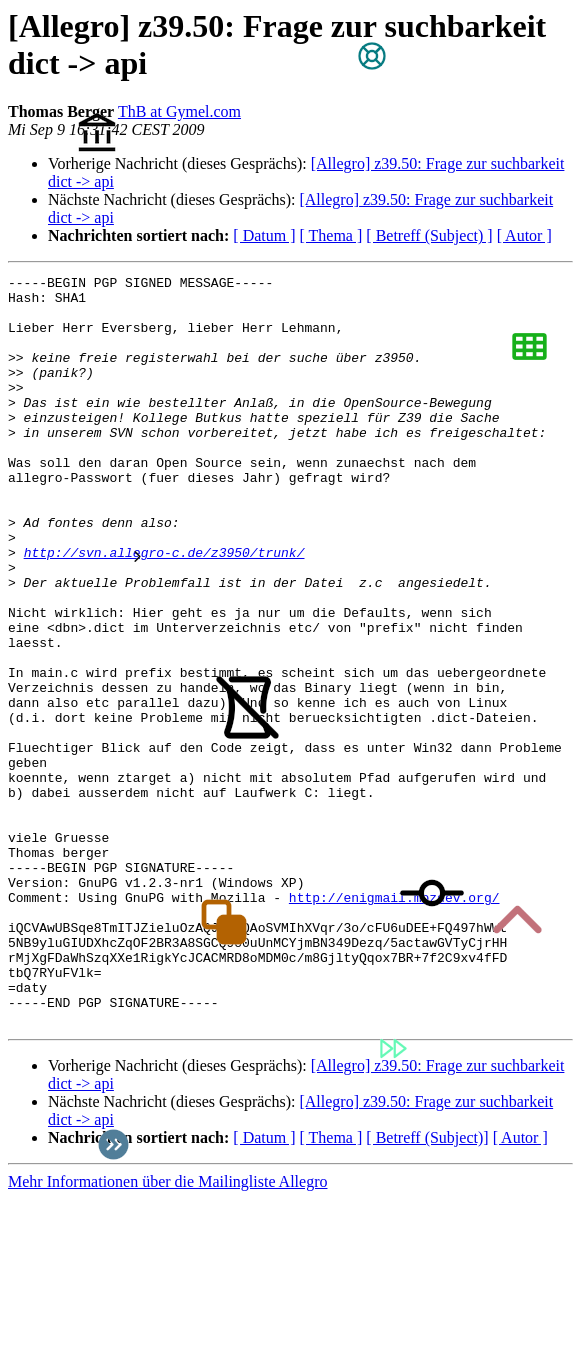 The width and height of the screenshot is (581, 1349). What do you see at coordinates (529, 346) in the screenshot?
I see `open app grid or launcher` at bounding box center [529, 346].